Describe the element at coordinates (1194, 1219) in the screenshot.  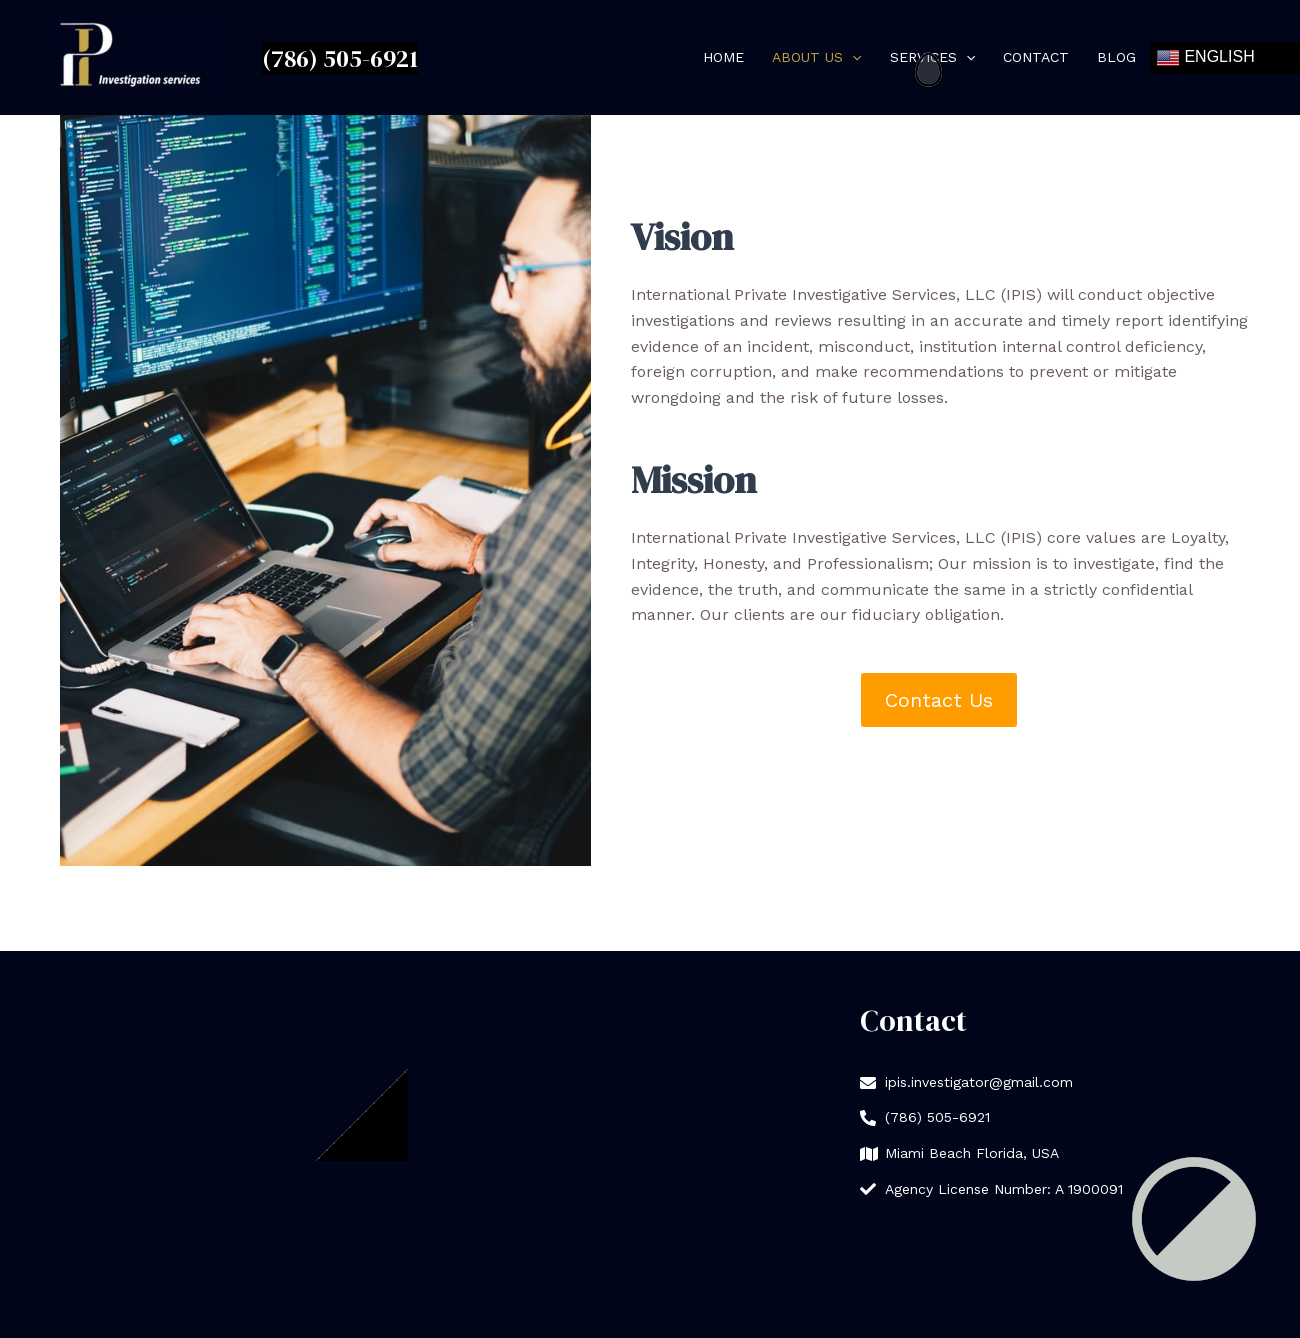
I see `toggle contrast or dark/light mode` at that location.